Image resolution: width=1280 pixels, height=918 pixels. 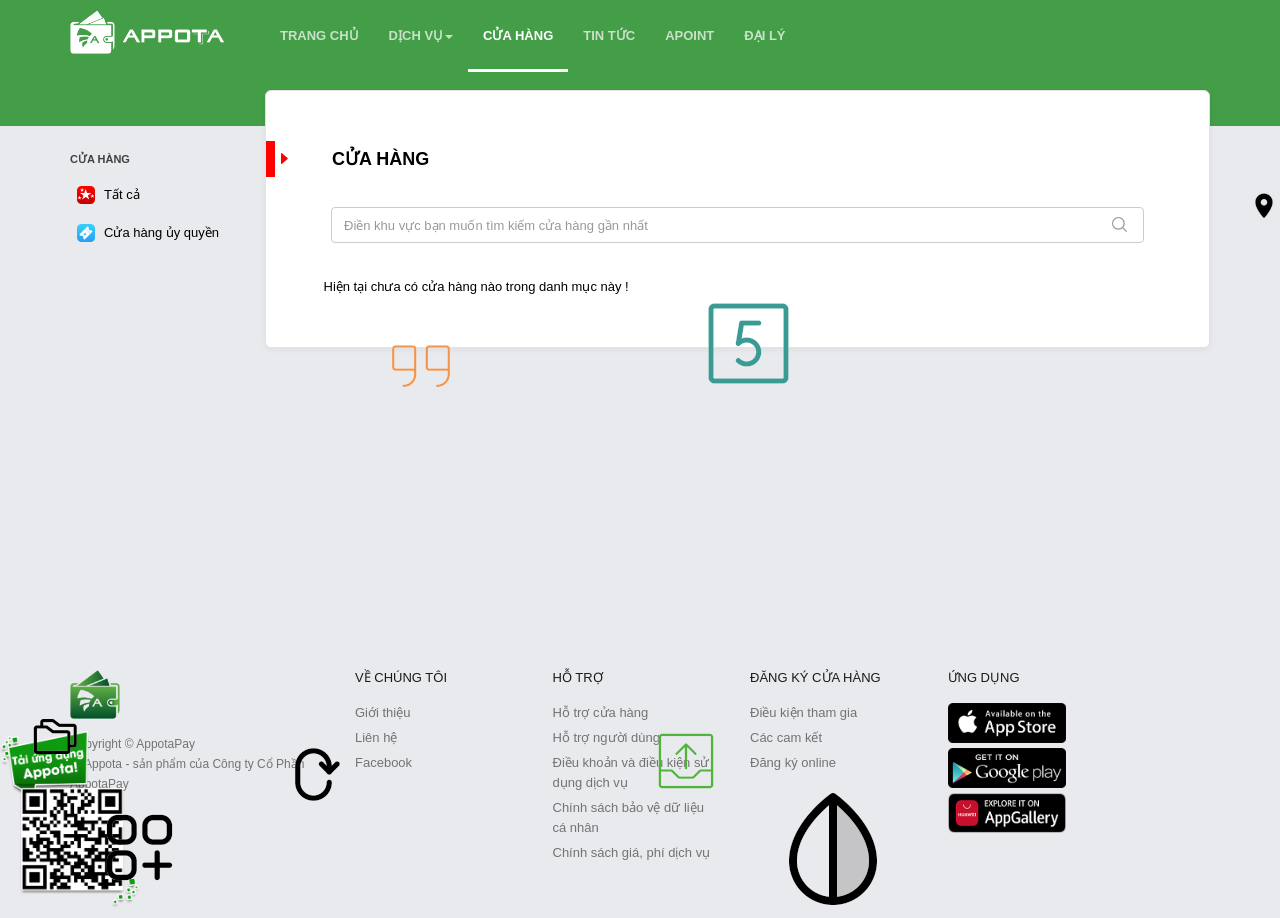 I want to click on add a new widget or module, so click(x=139, y=847).